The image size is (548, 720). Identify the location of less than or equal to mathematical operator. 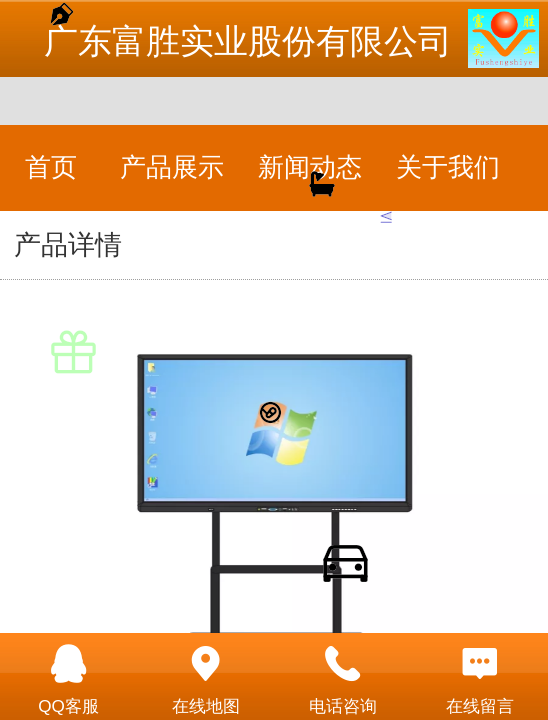
(386, 217).